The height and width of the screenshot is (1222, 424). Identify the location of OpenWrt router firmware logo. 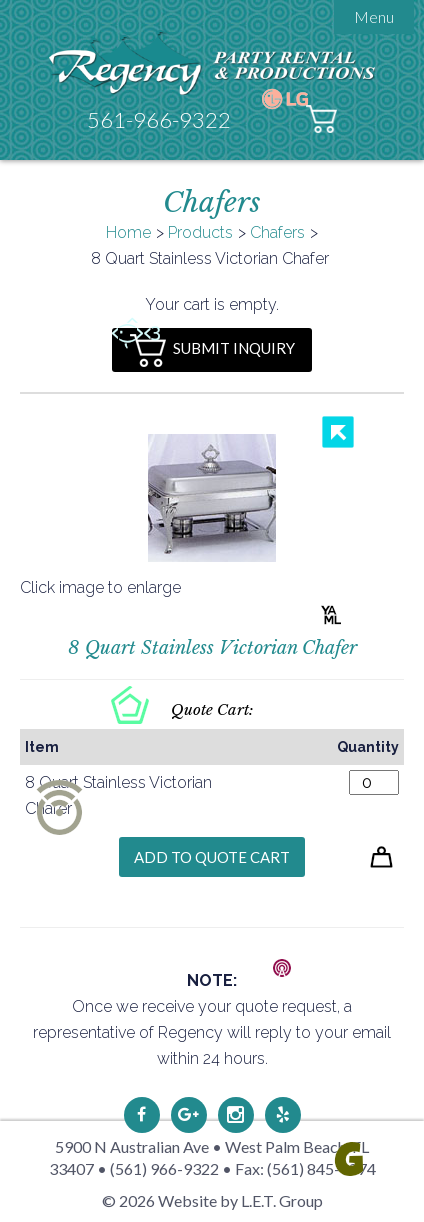
(59, 807).